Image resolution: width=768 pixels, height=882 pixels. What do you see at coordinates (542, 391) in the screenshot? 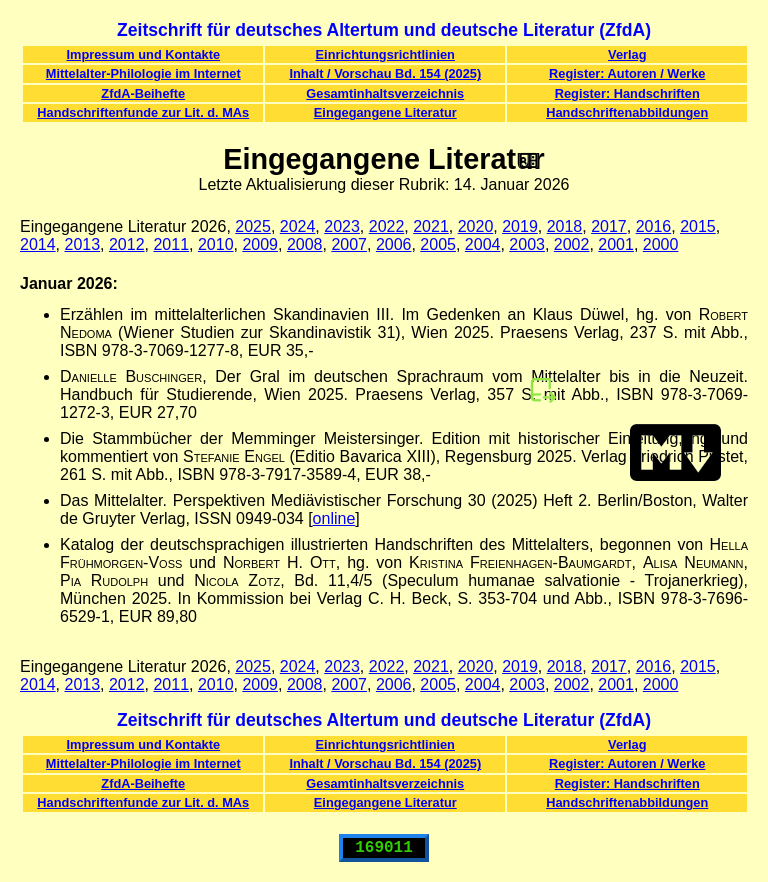
I see `pull changes from a remote repository` at bounding box center [542, 391].